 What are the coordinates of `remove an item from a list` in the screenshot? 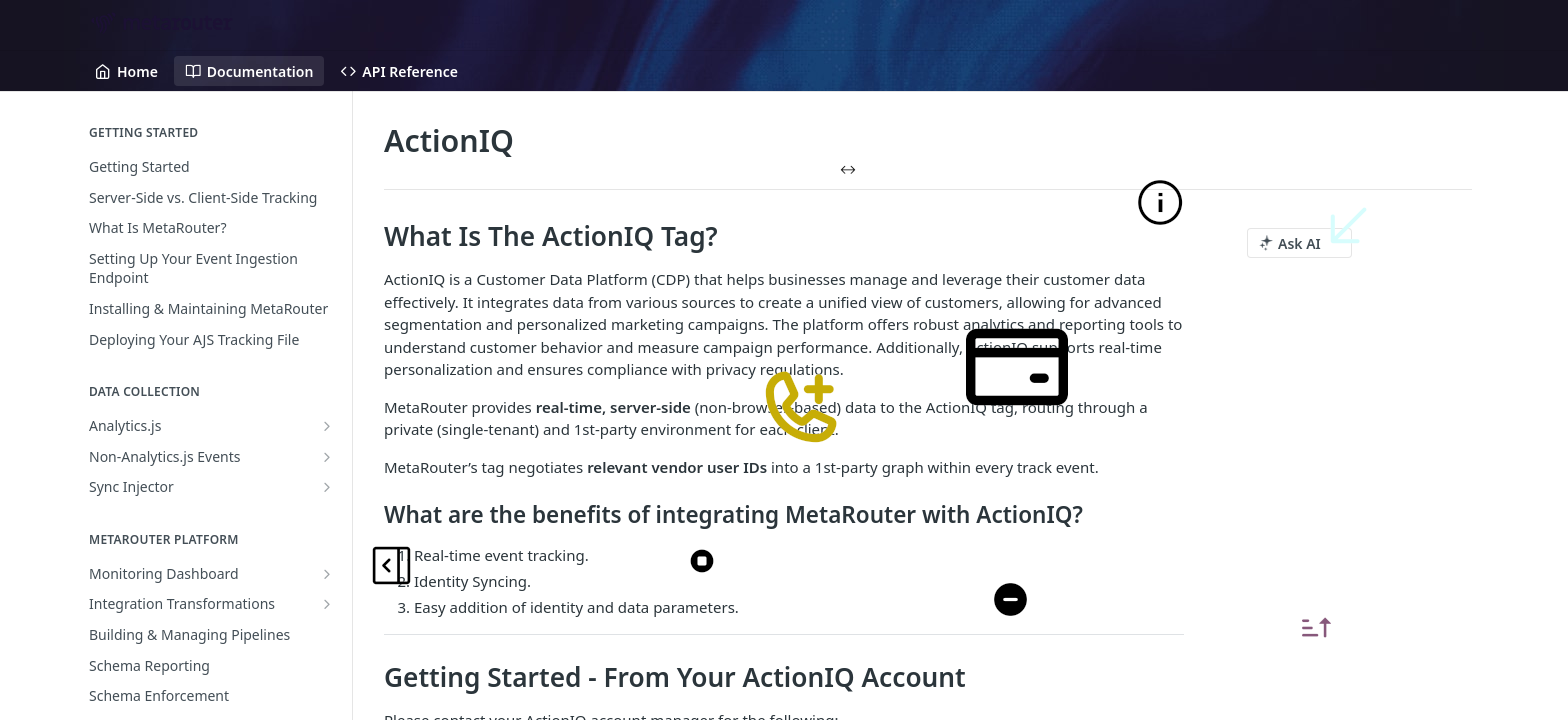 It's located at (1010, 599).